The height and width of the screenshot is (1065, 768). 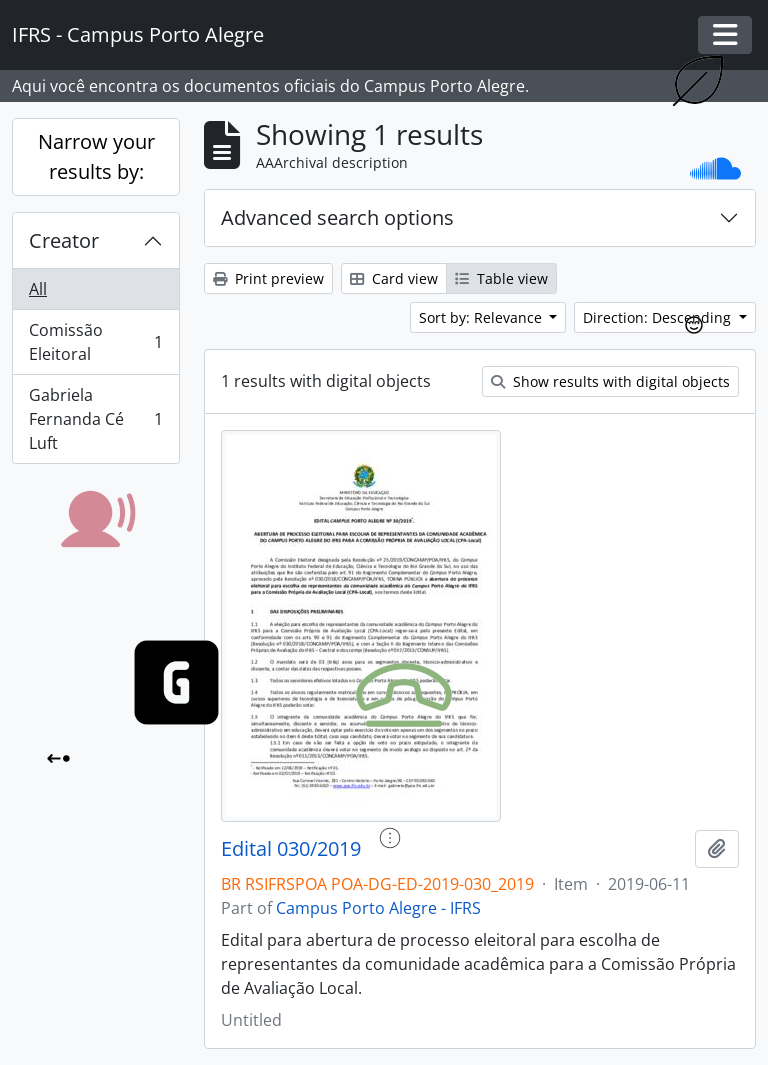 I want to click on access more options or actions, so click(x=390, y=838).